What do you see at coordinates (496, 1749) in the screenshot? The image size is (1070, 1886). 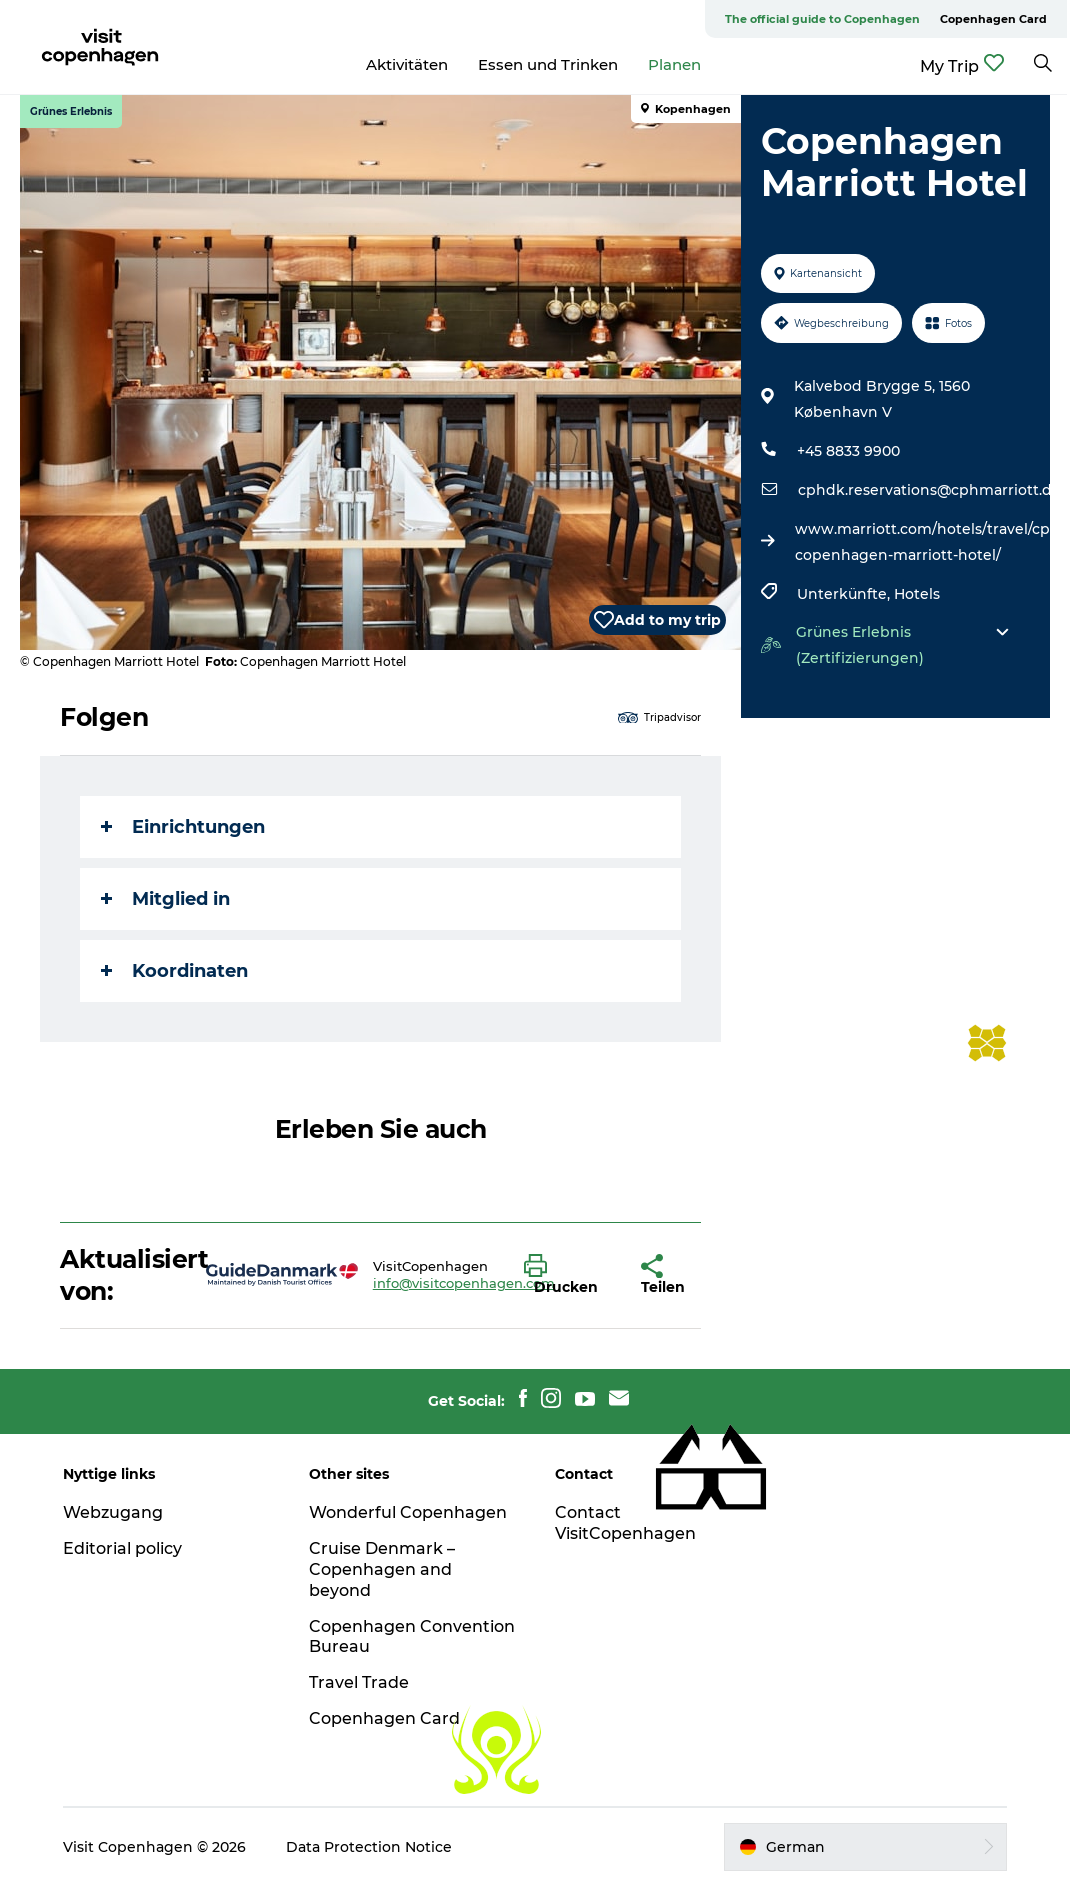 I see `decorative emblem or crest for a fantasy game guild` at bounding box center [496, 1749].